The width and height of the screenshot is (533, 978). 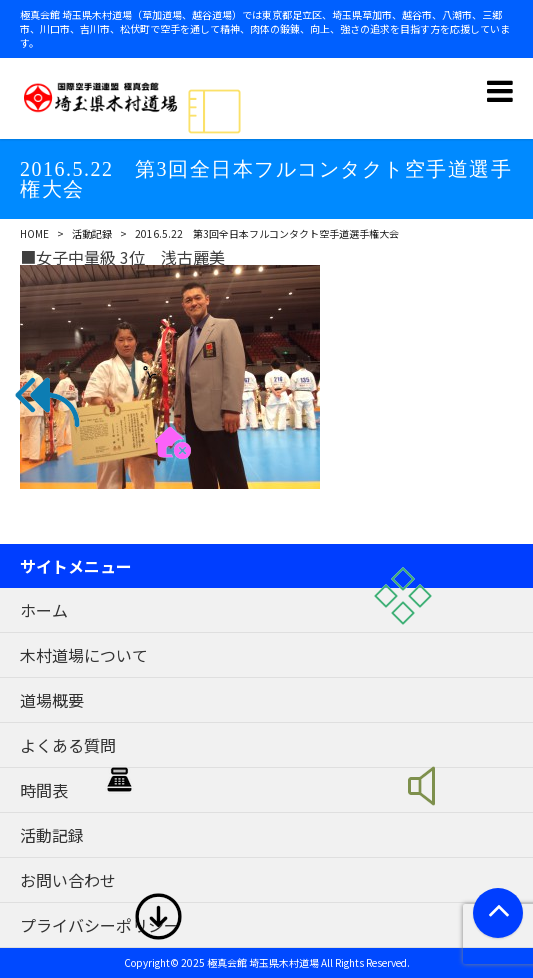 I want to click on undo or go back to previous state, so click(x=150, y=372).